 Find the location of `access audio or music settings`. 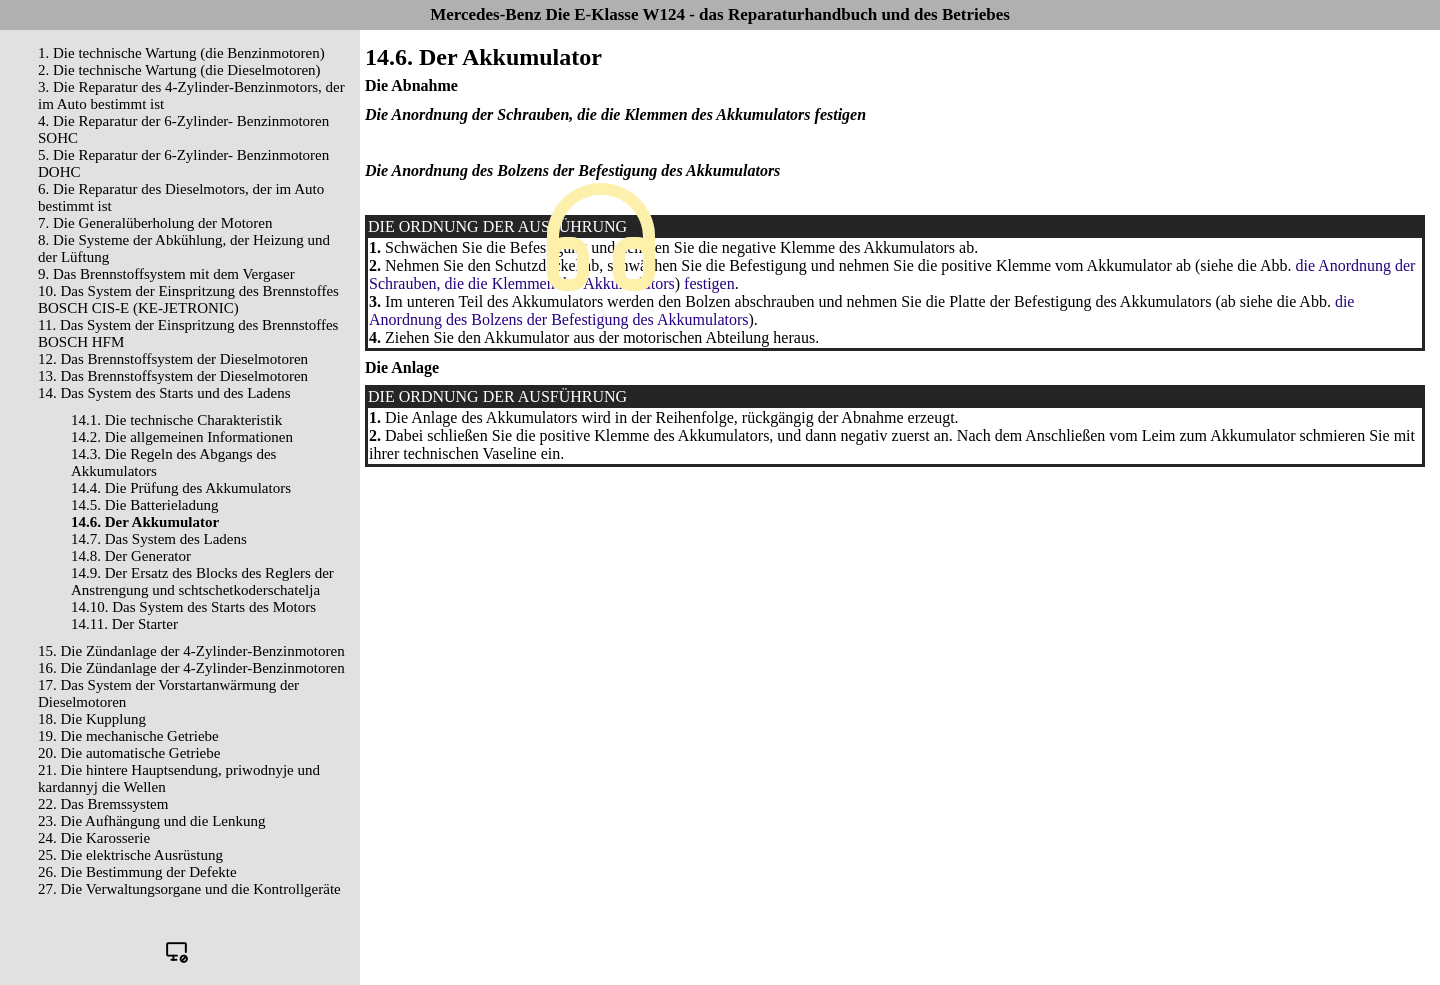

access audio or music settings is located at coordinates (601, 237).